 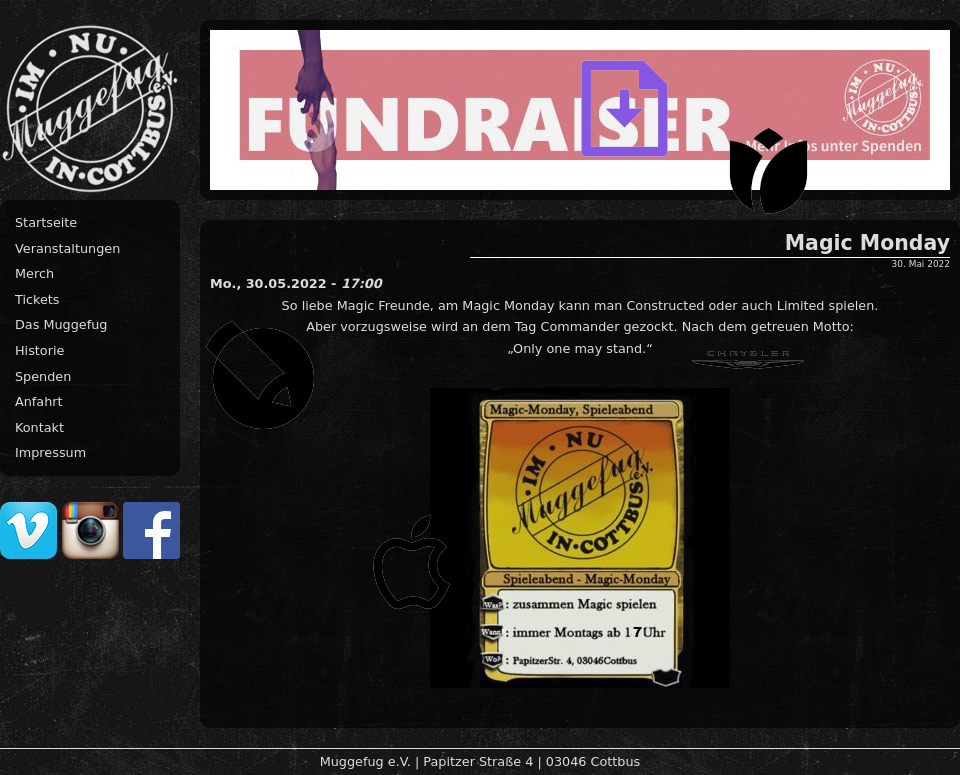 What do you see at coordinates (768, 170) in the screenshot?
I see `access nature or garden-related features` at bounding box center [768, 170].